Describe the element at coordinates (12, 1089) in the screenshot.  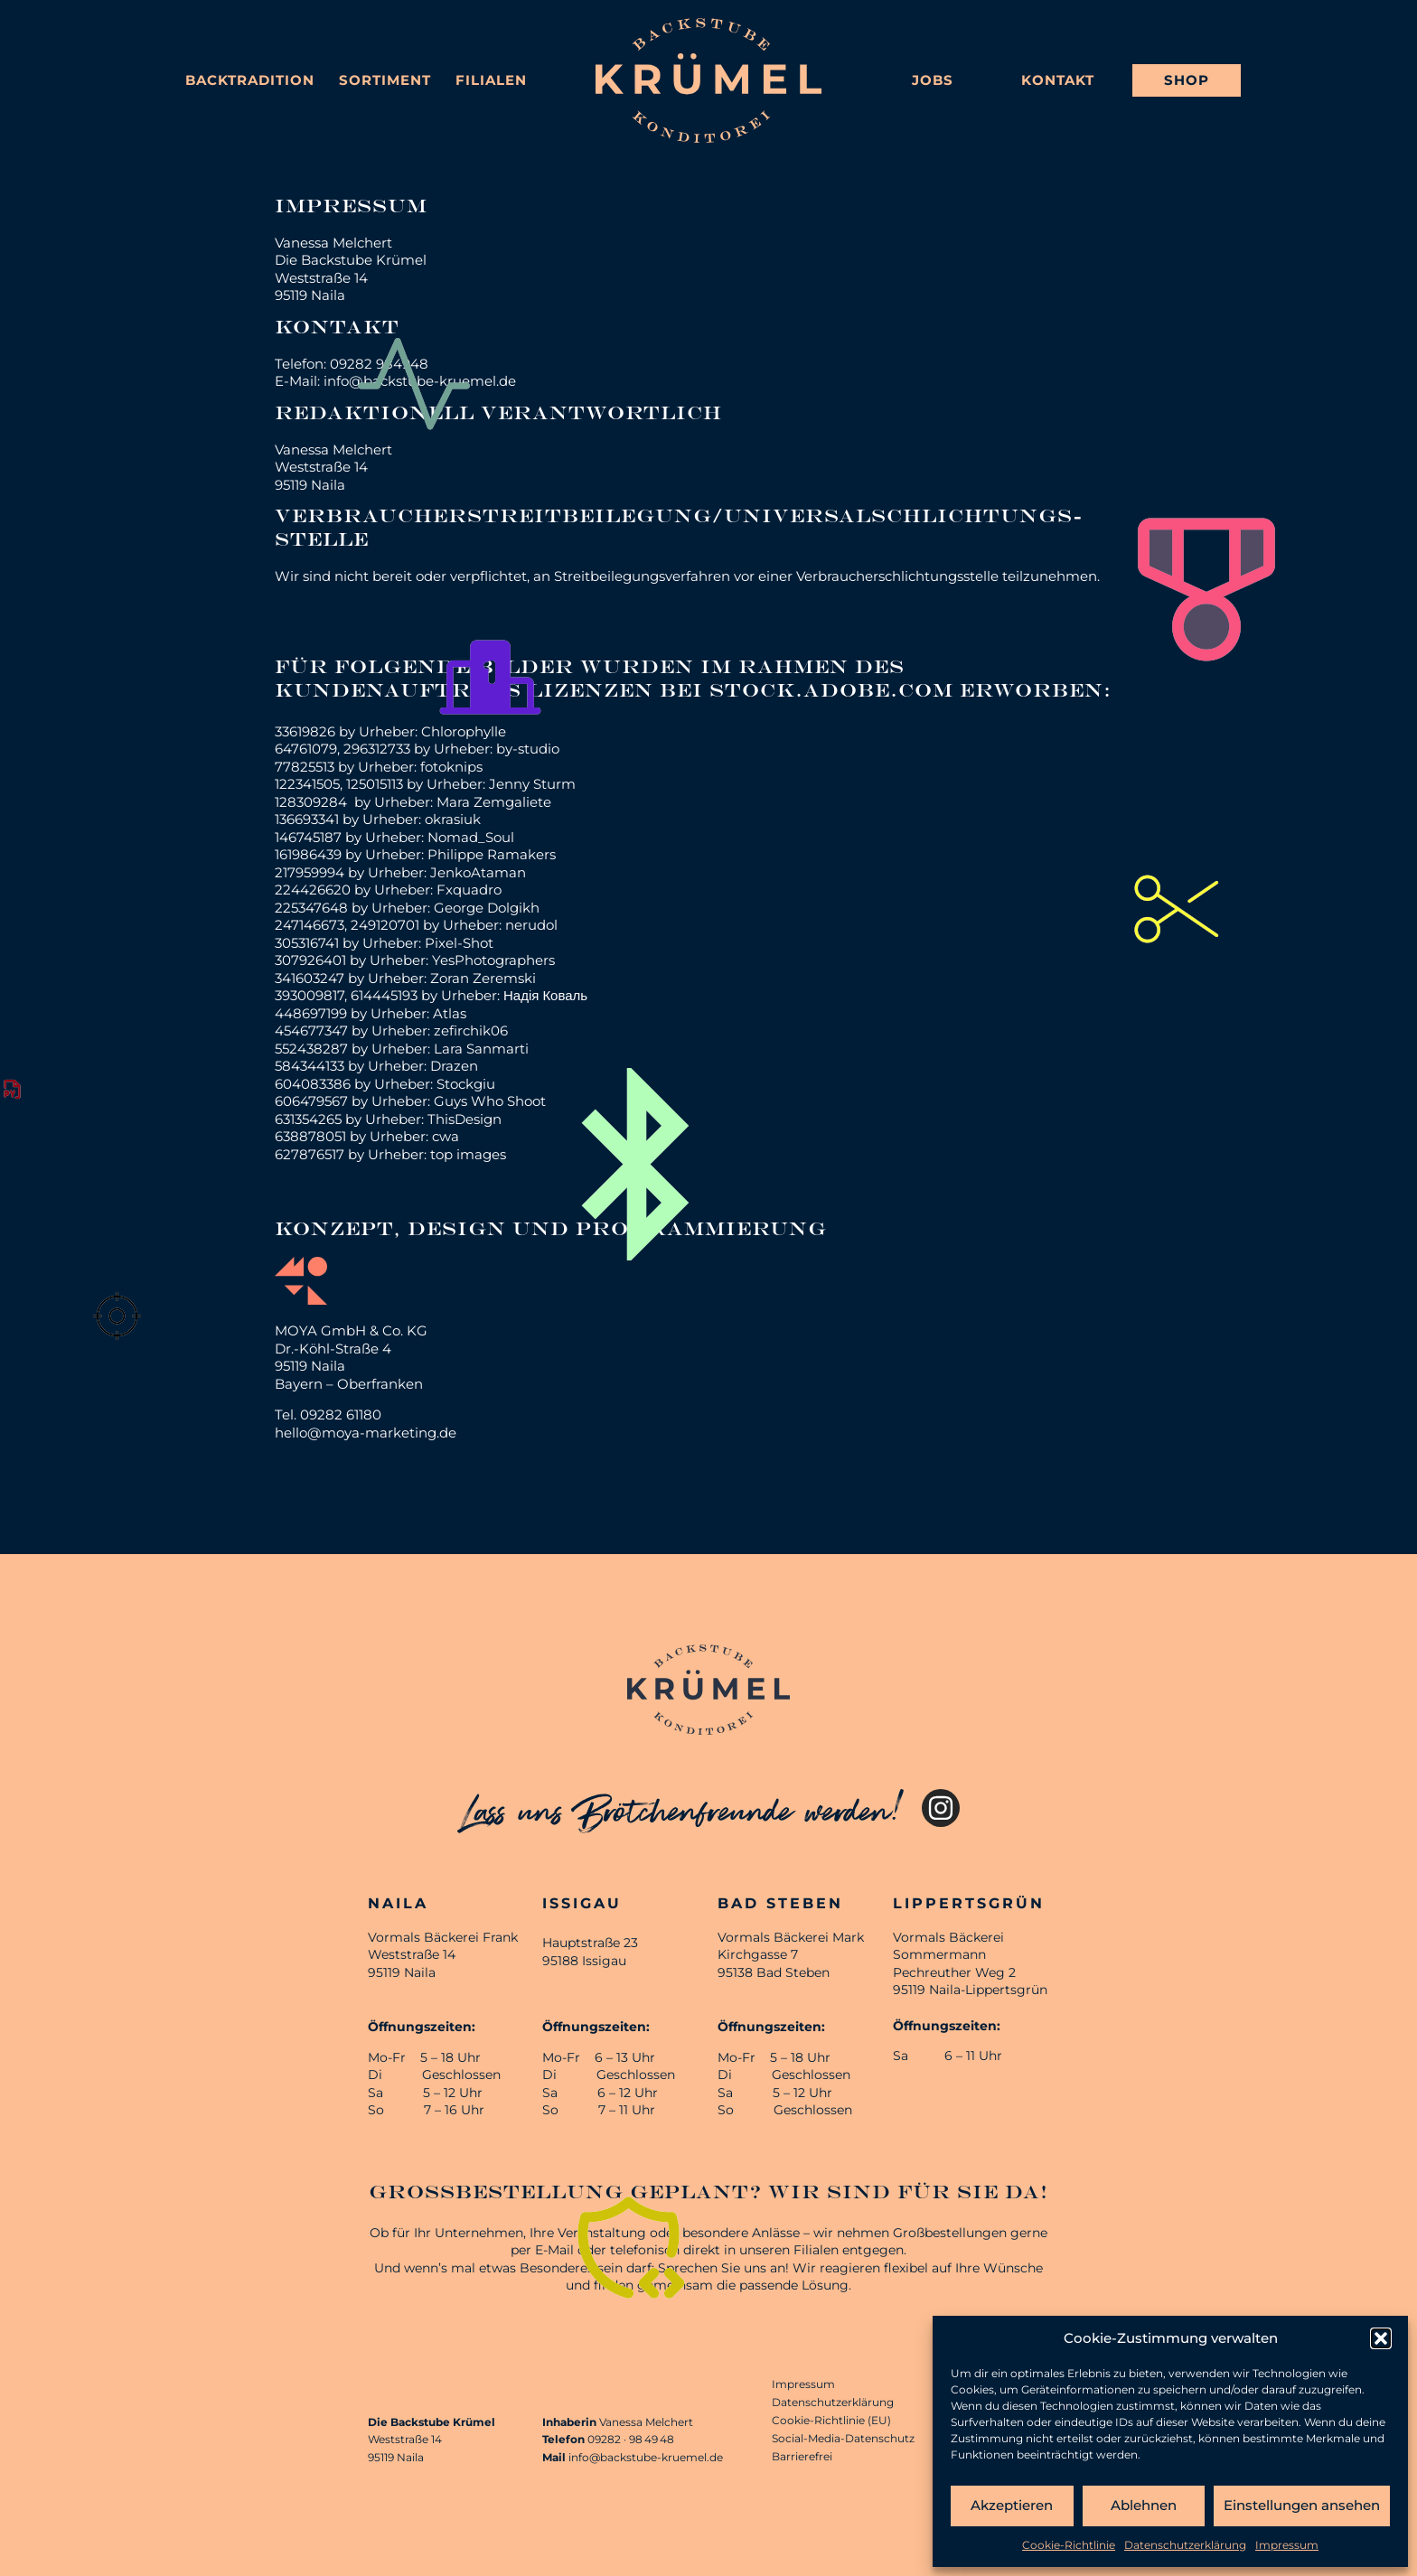
I see `open a python file` at that location.